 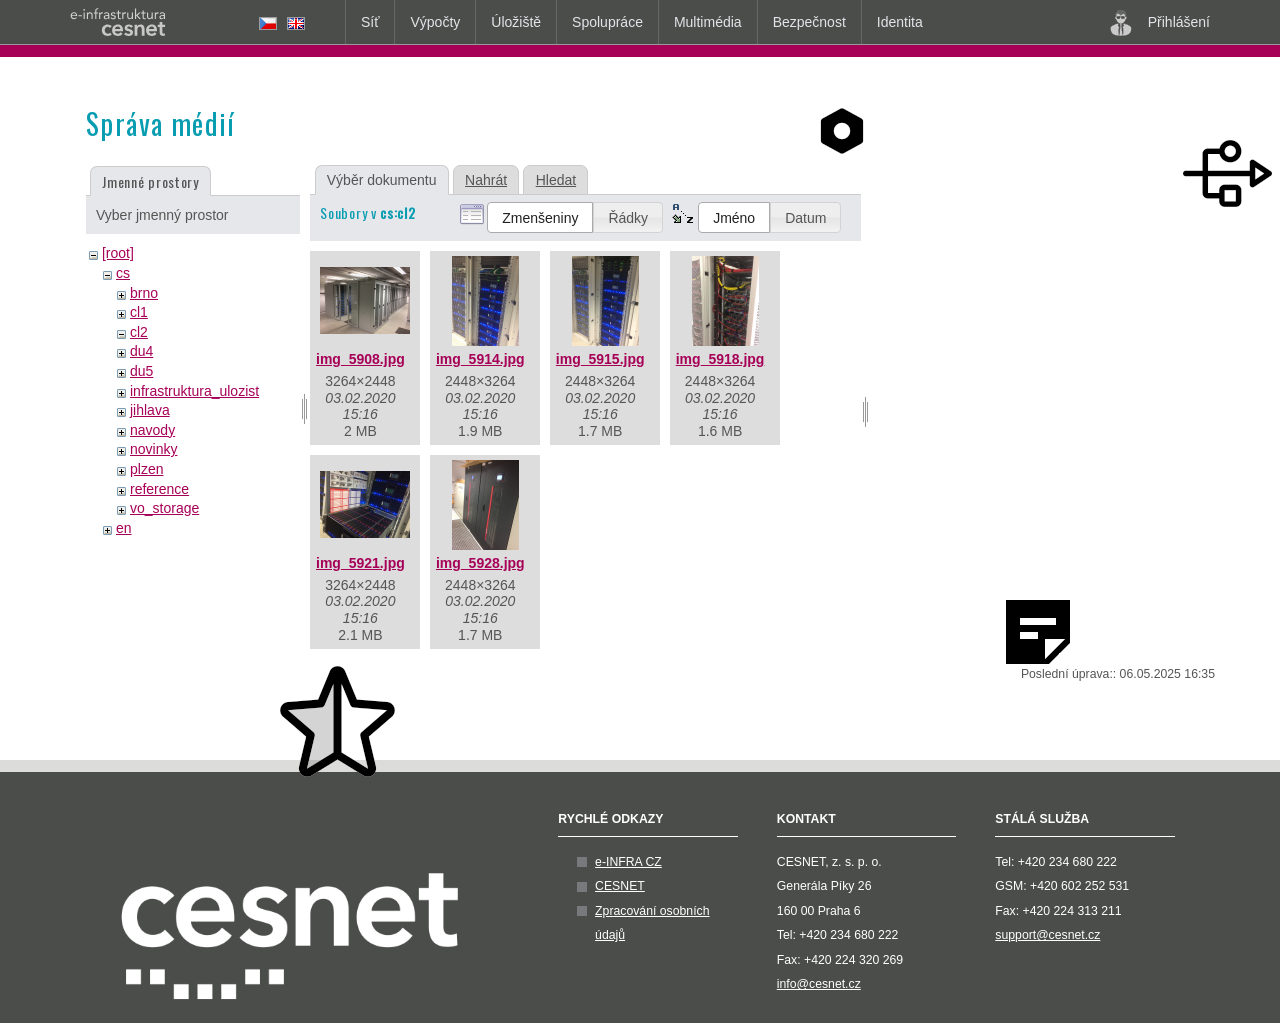 What do you see at coordinates (842, 131) in the screenshot?
I see `access settings or configuration options` at bounding box center [842, 131].